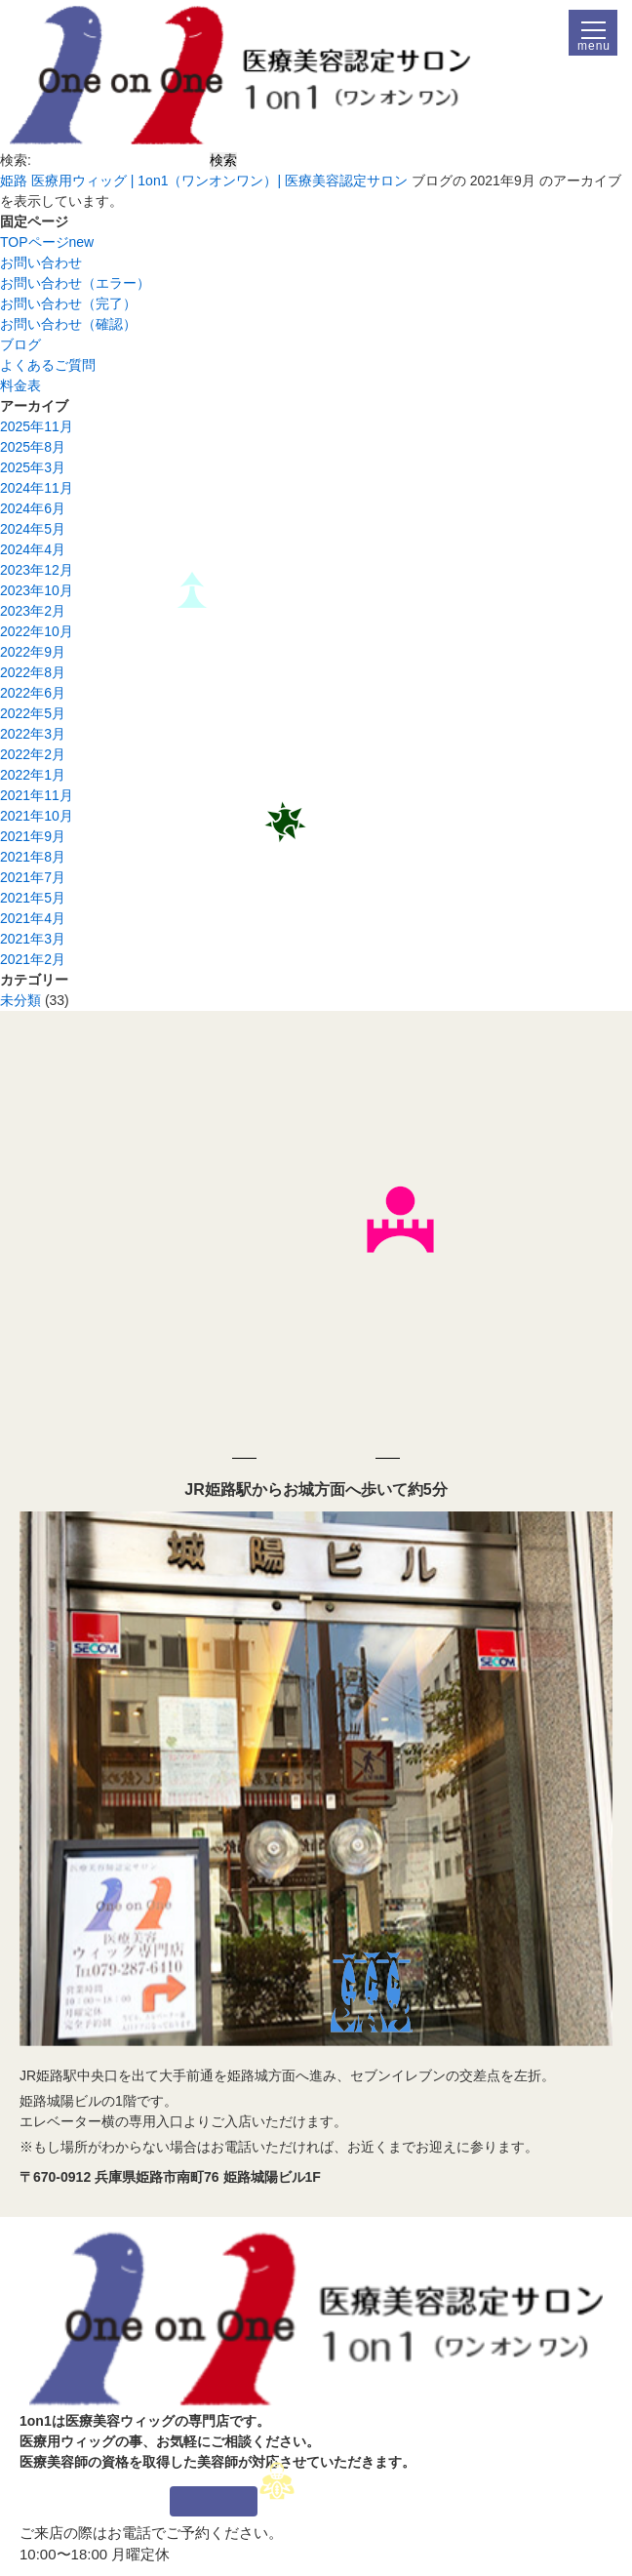 The height and width of the screenshot is (2576, 632). I want to click on travel to or view a bridge location, so click(400, 1219).